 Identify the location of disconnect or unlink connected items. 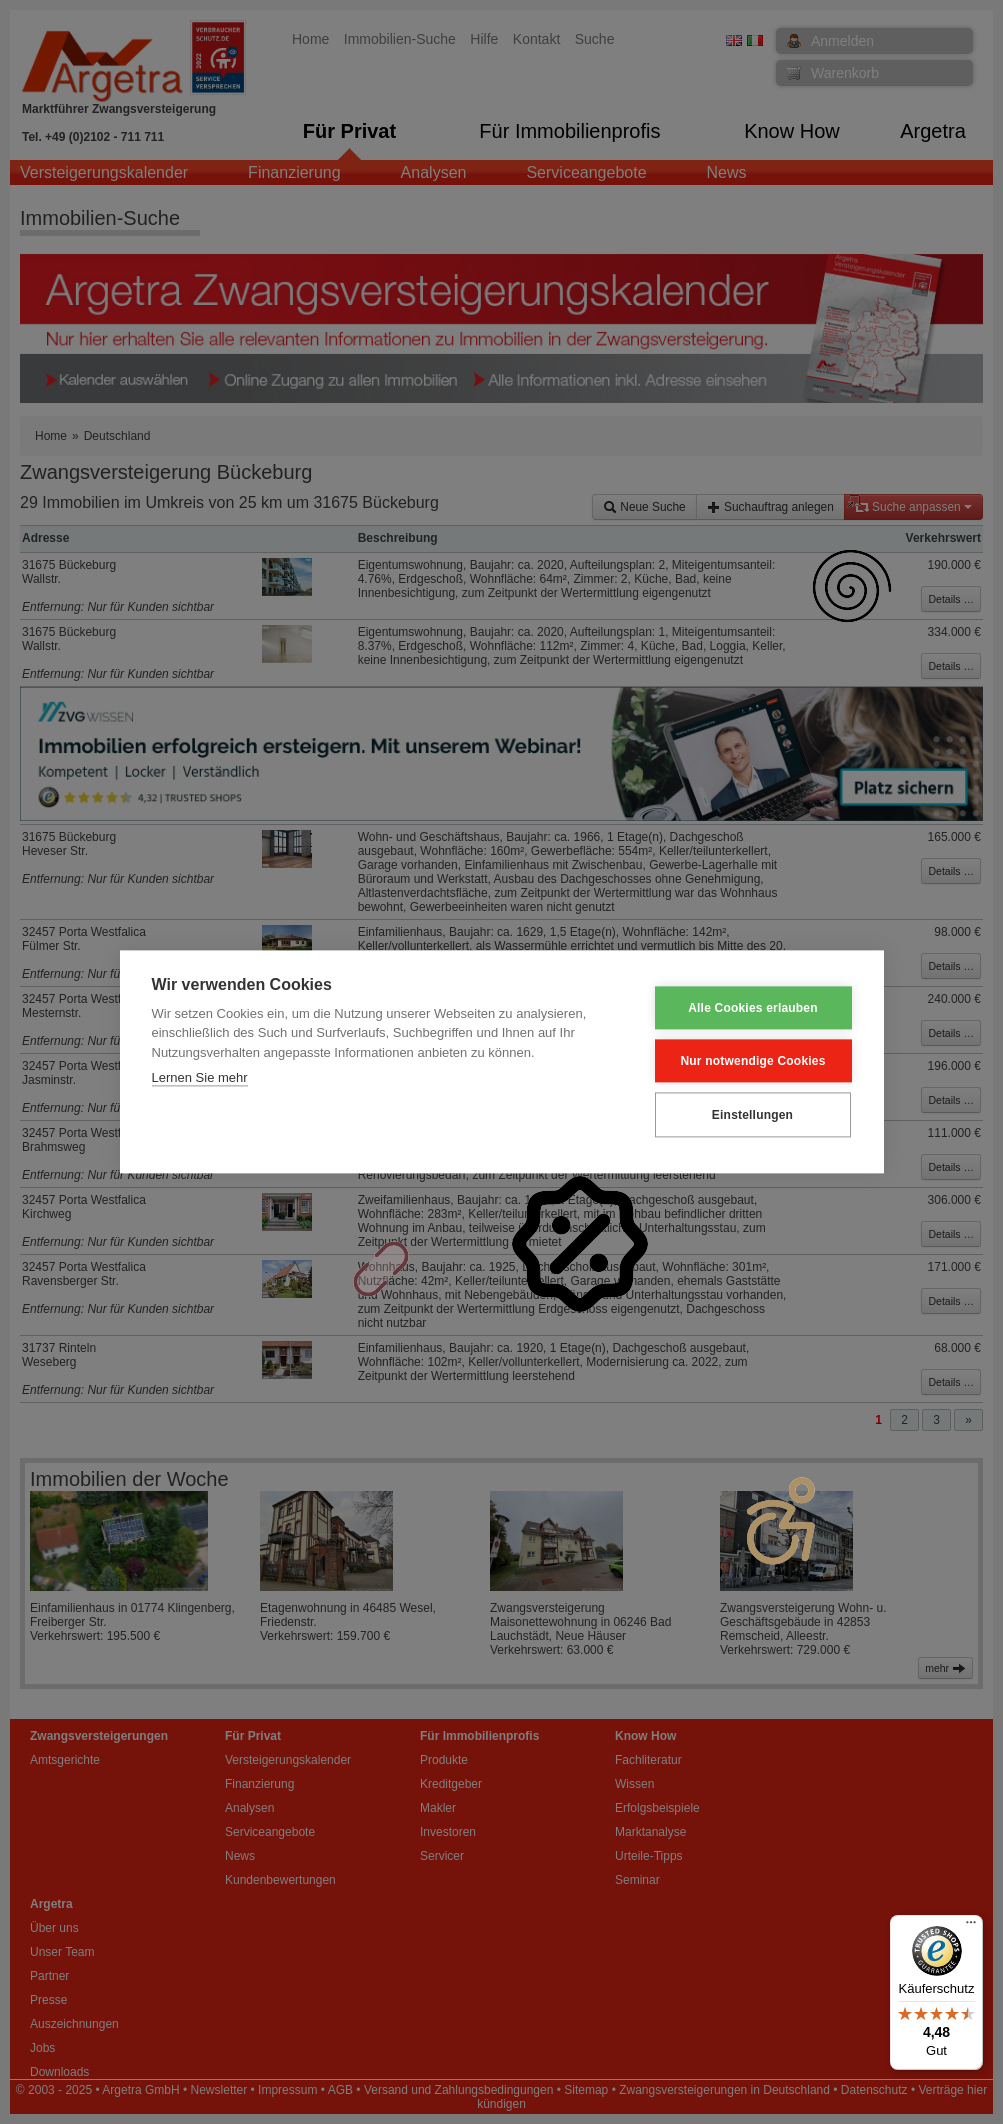
(381, 1269).